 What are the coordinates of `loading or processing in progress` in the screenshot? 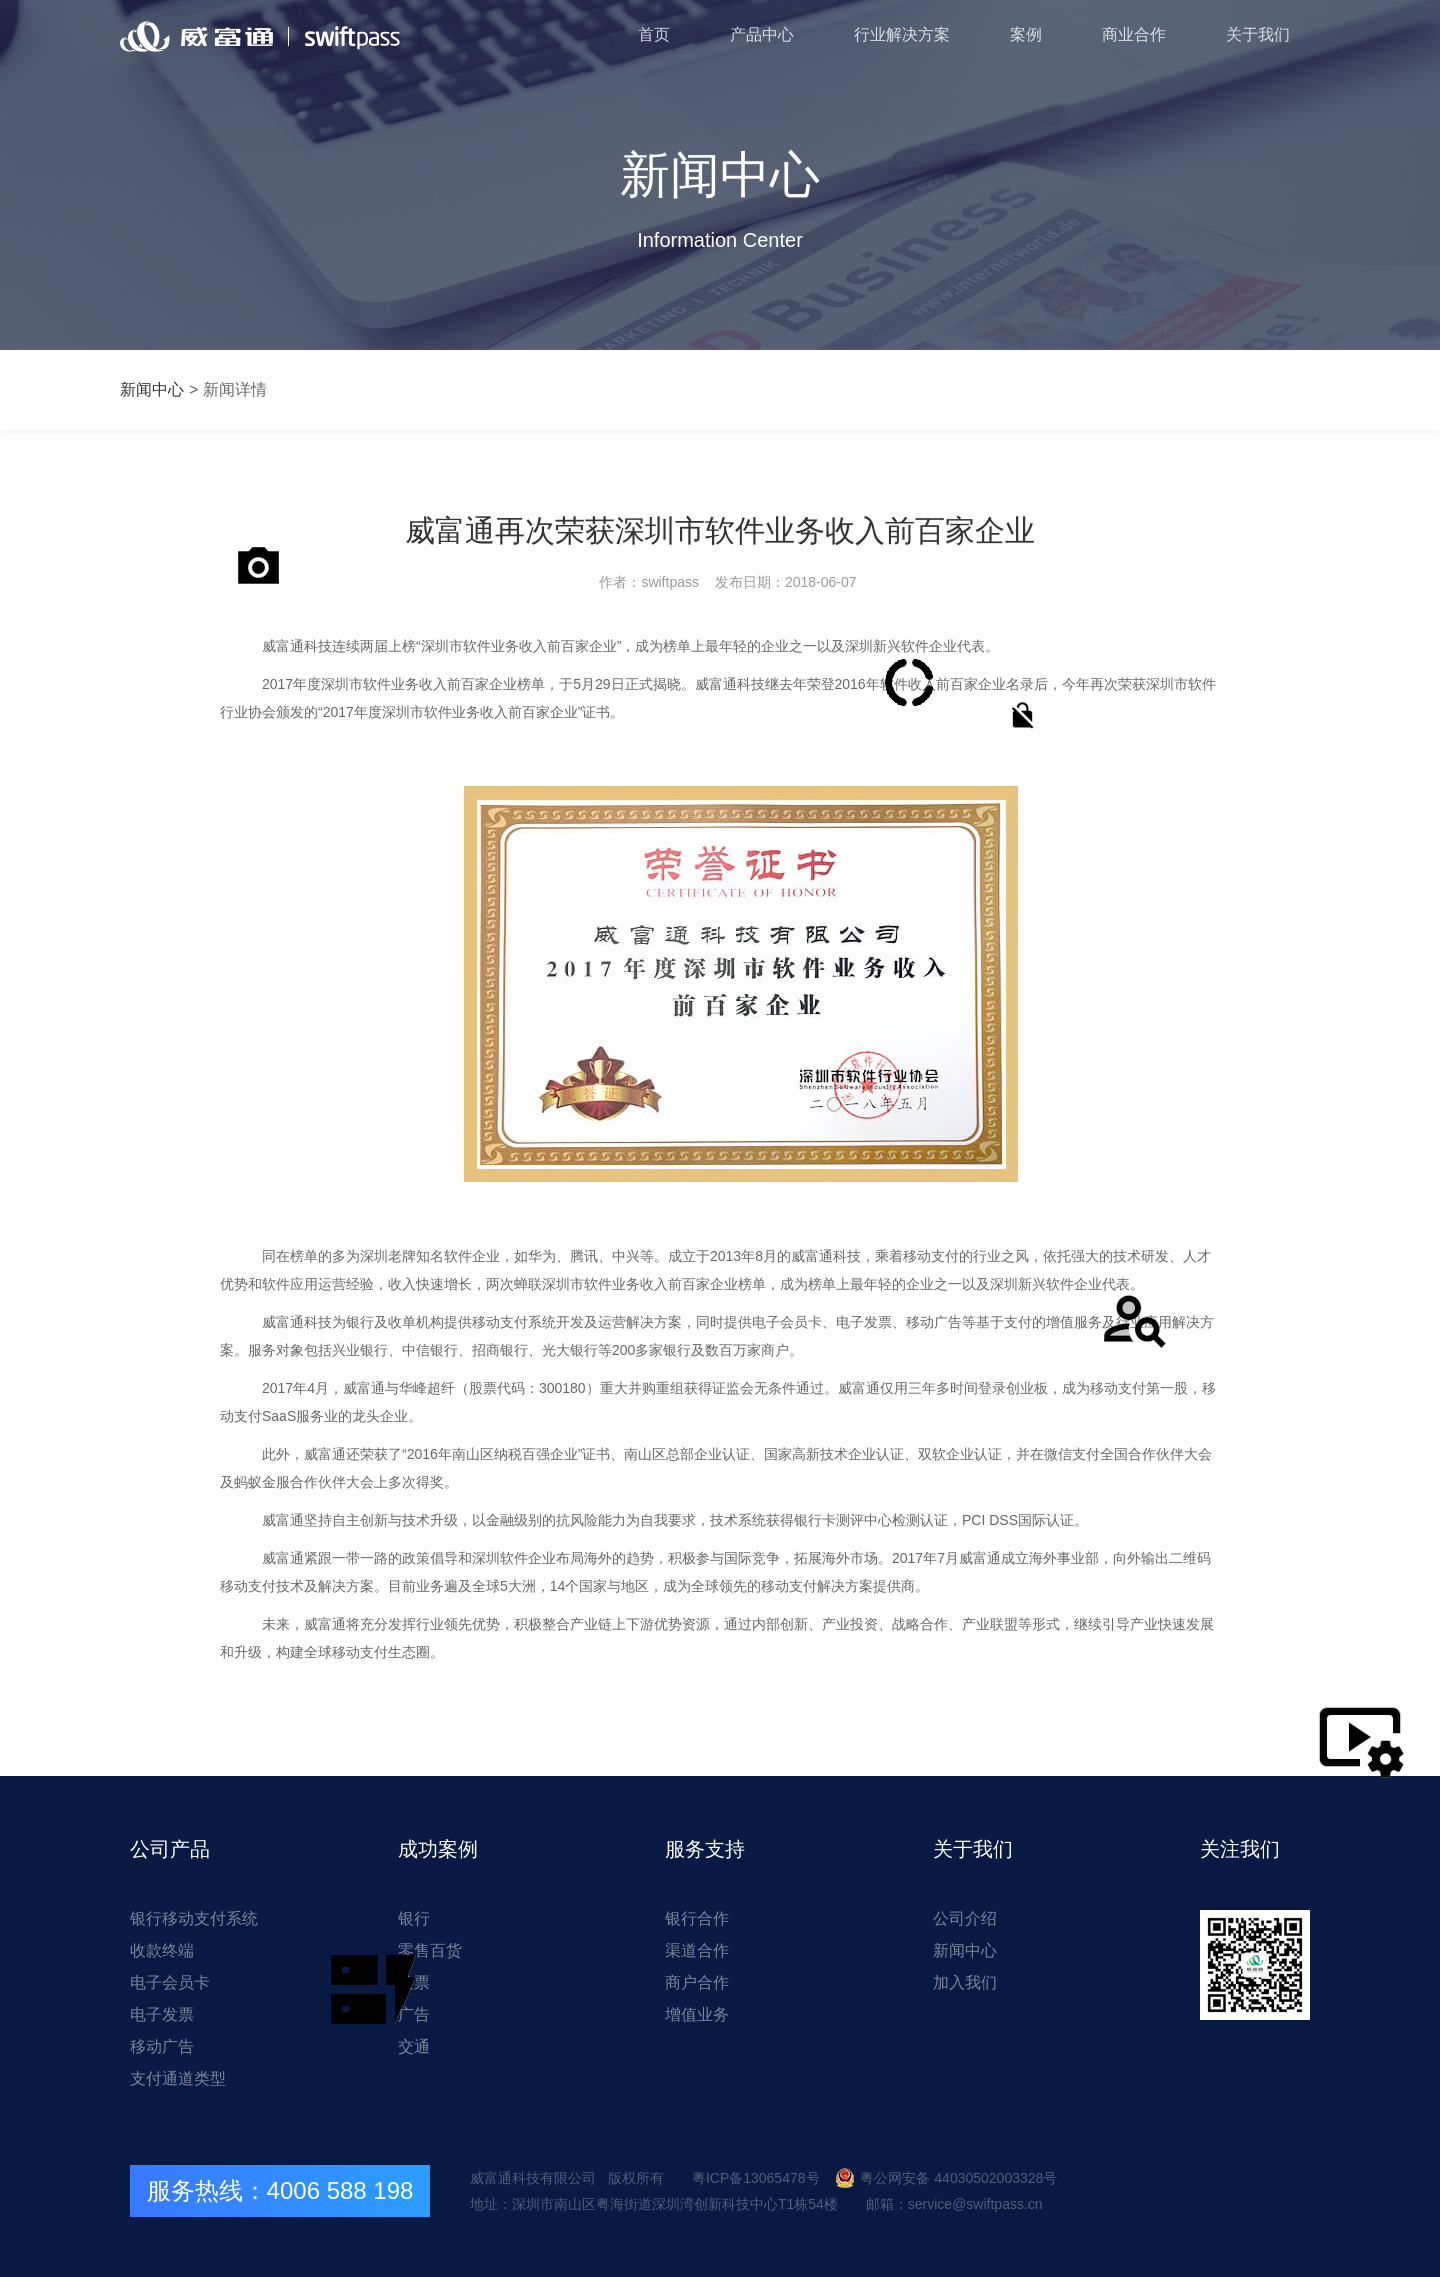 It's located at (909, 682).